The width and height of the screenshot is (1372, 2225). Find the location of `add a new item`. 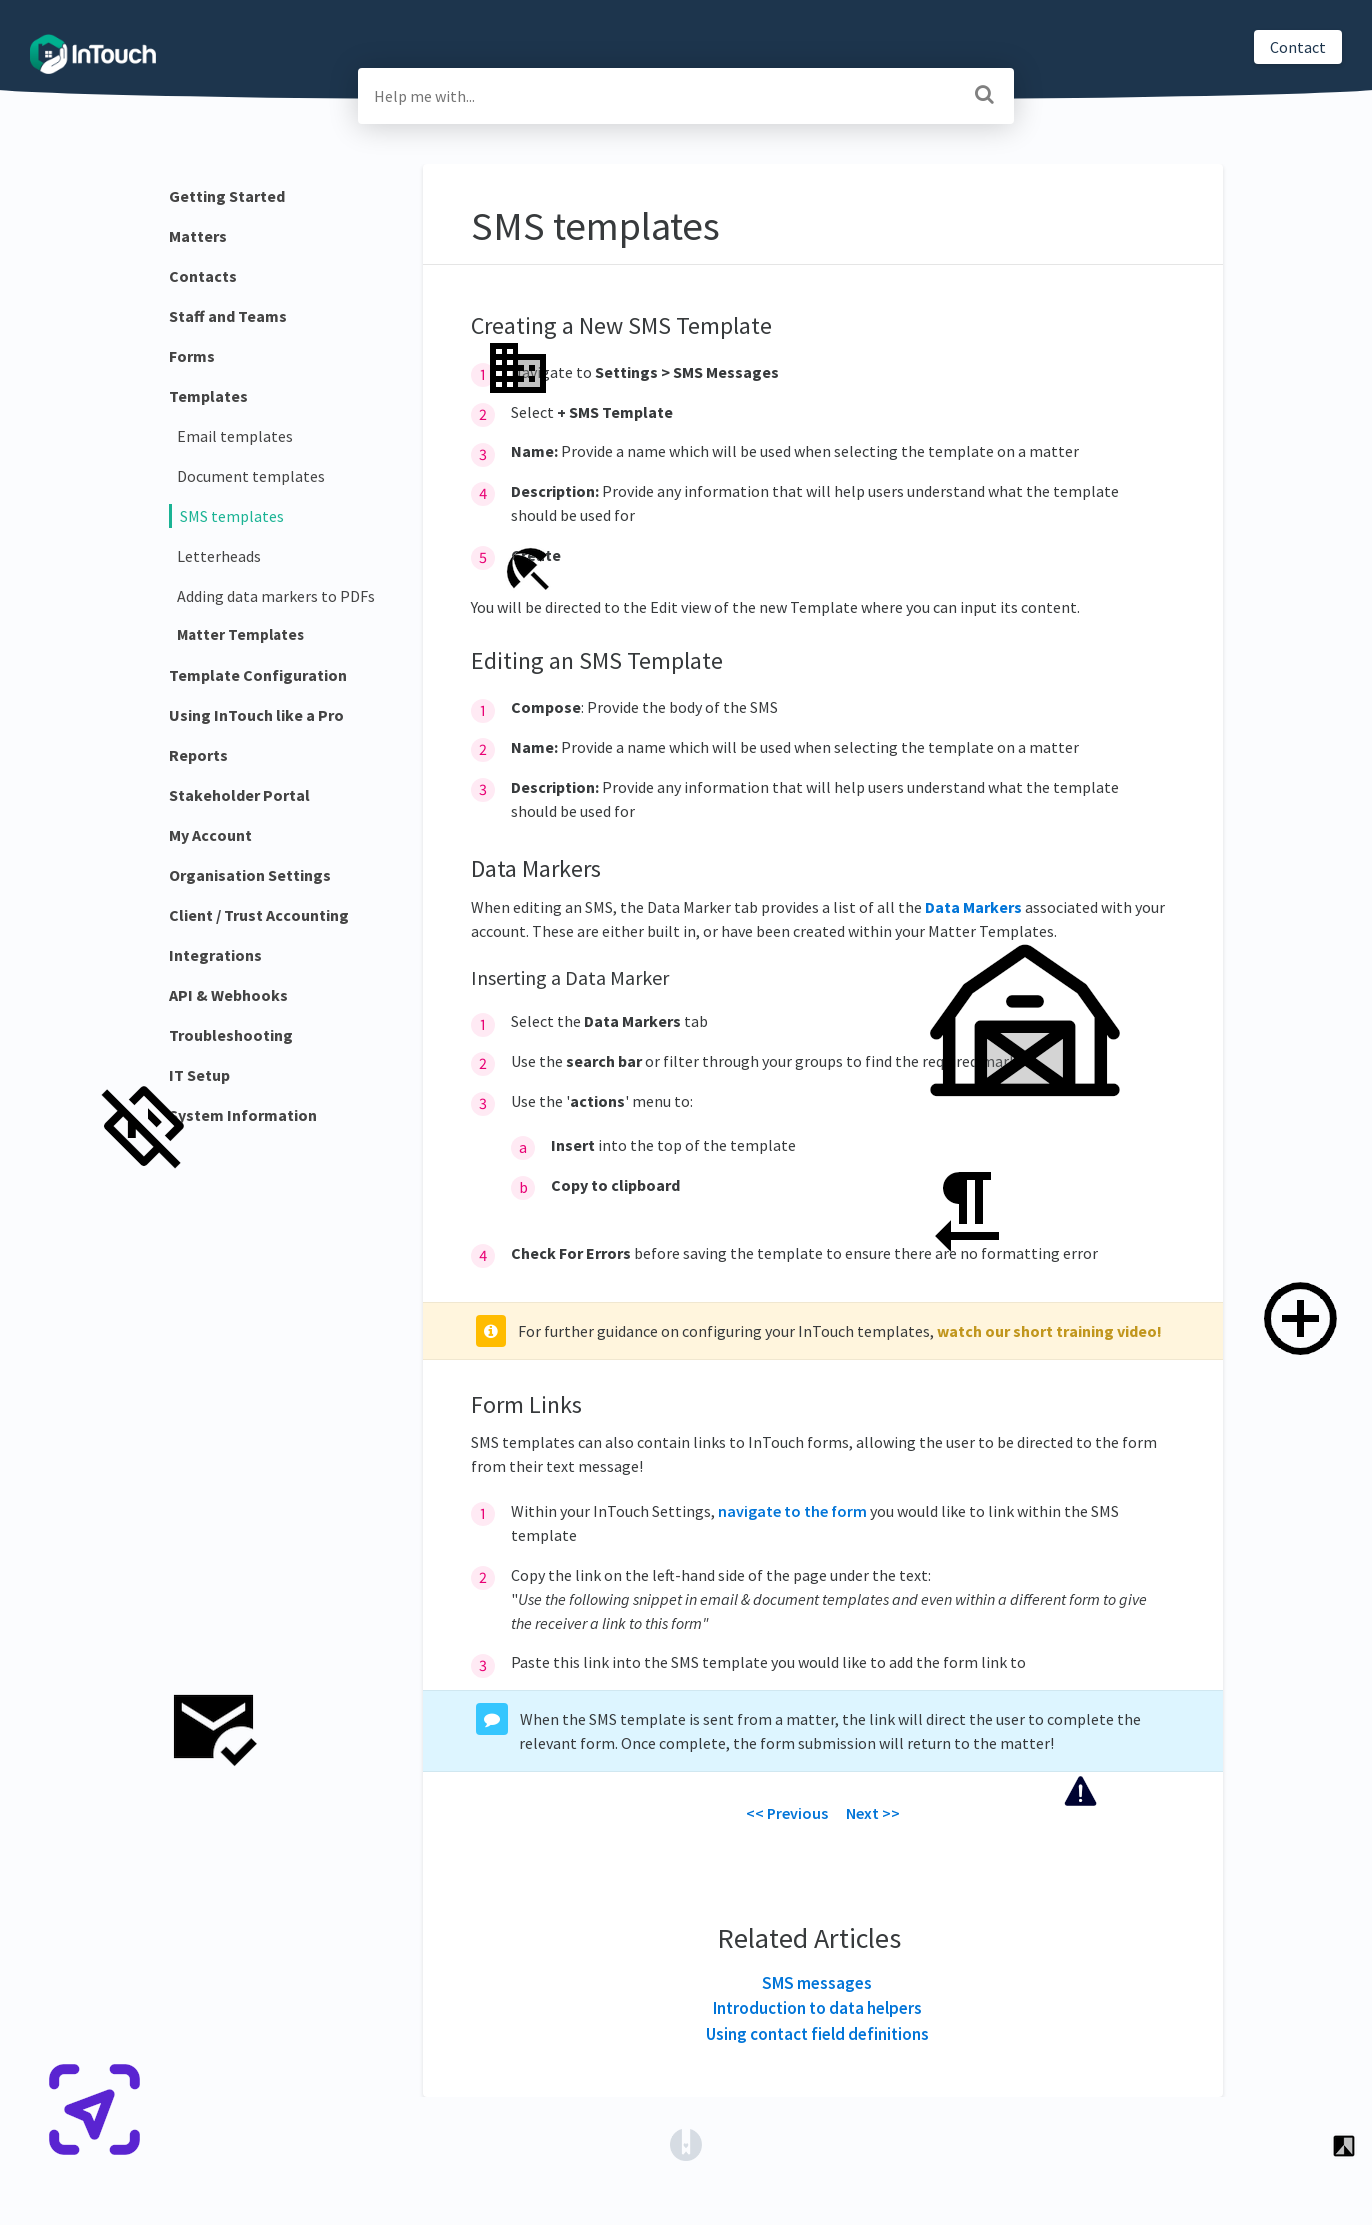

add a new item is located at coordinates (1300, 1318).